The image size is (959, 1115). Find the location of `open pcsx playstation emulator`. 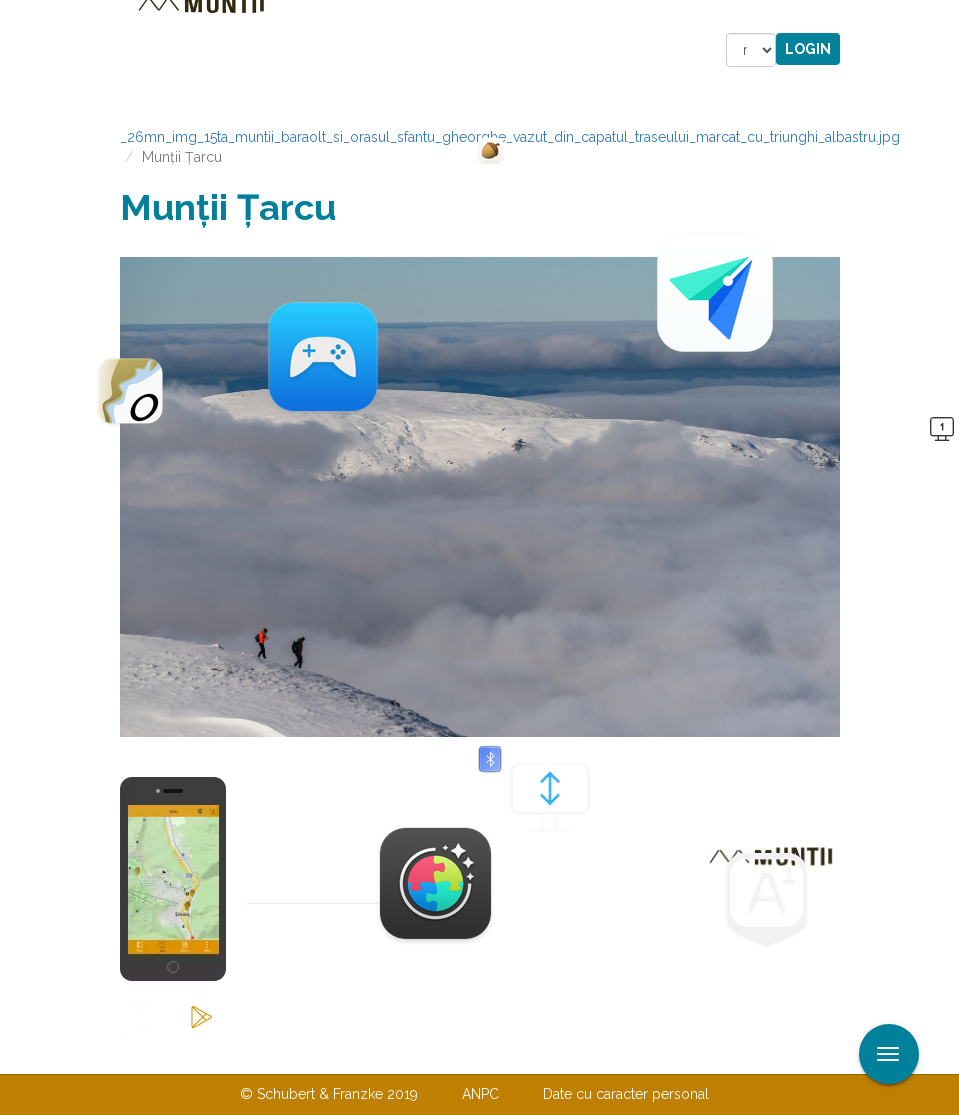

open pcsx playstation emulator is located at coordinates (323, 357).